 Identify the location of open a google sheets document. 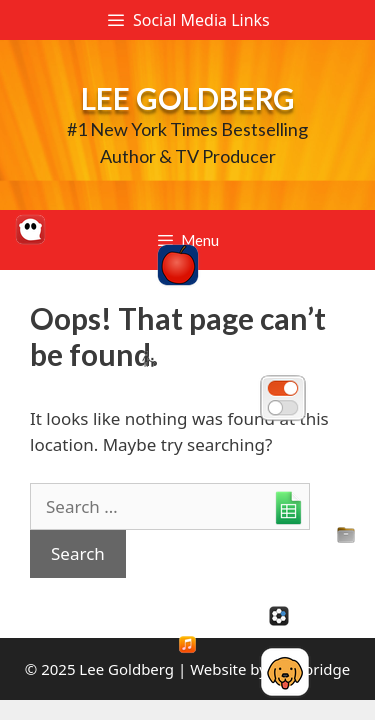
(288, 508).